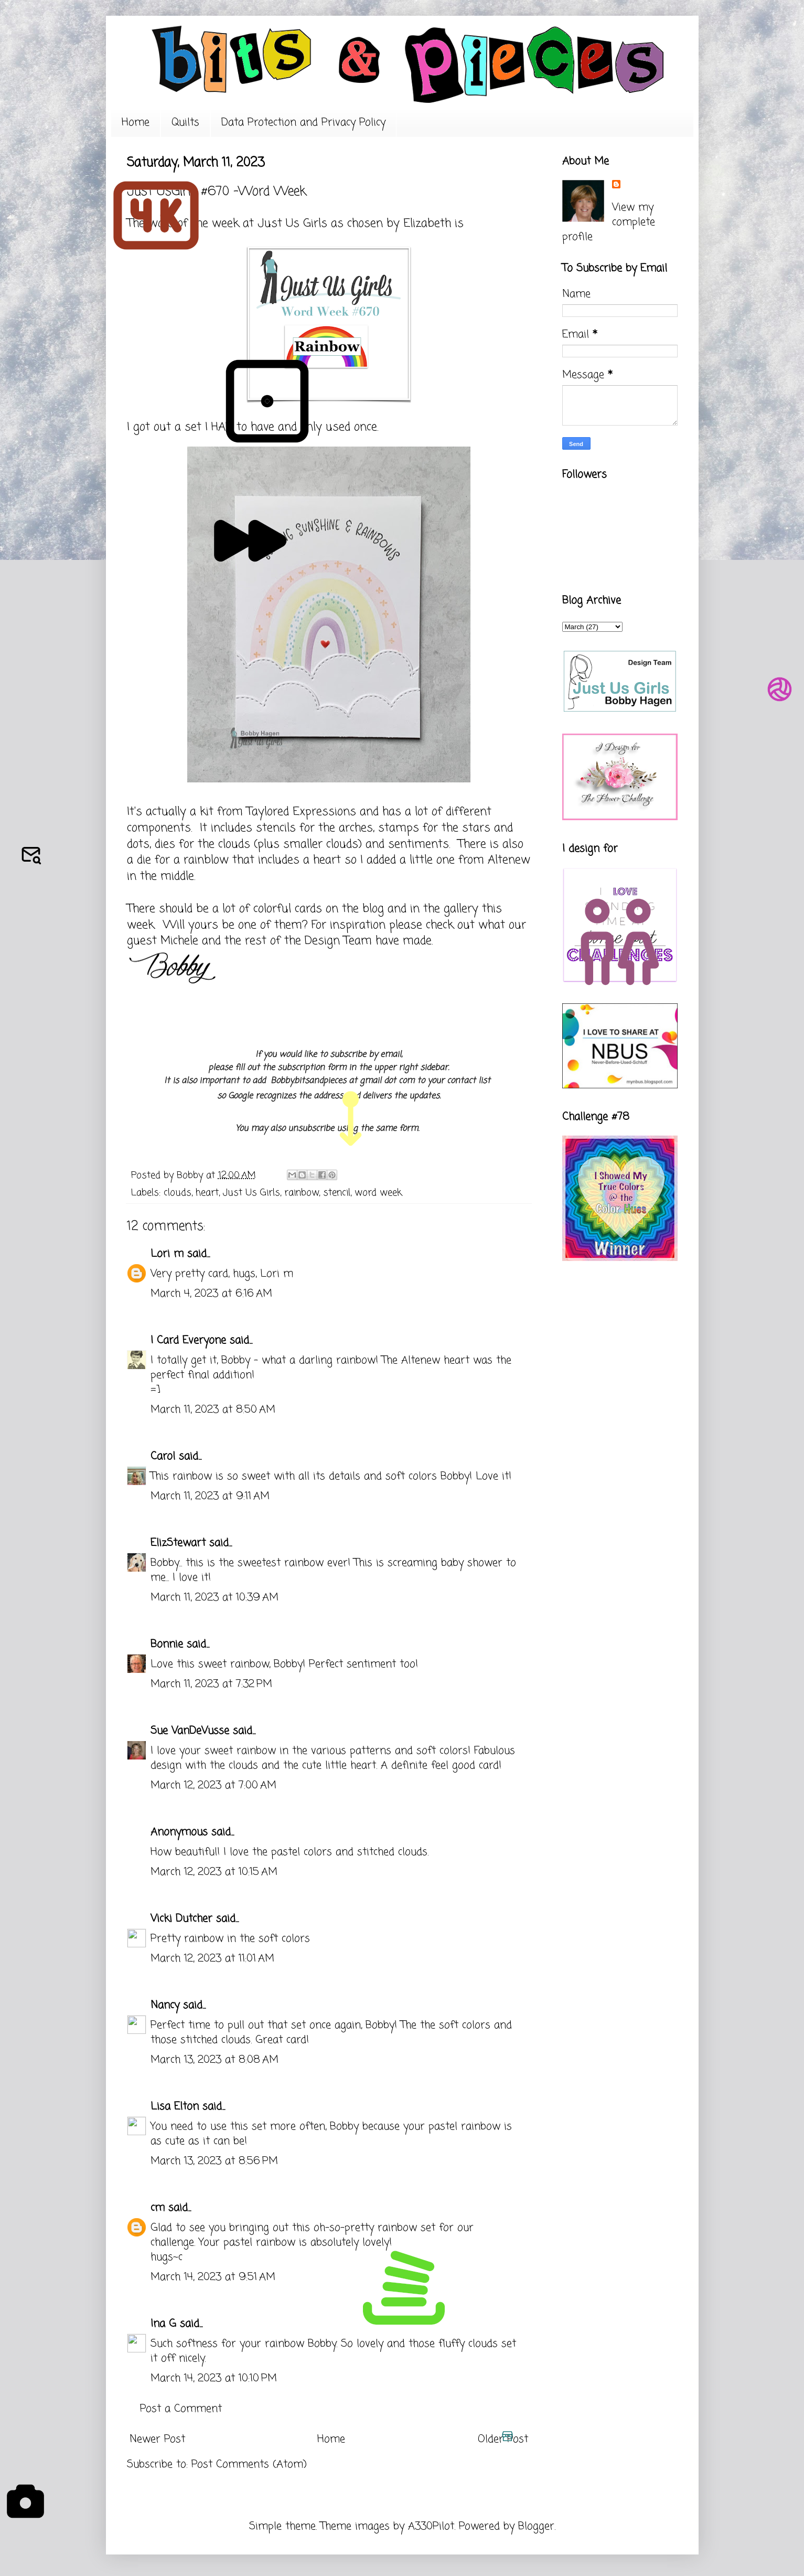 This screenshot has width=804, height=2576. What do you see at coordinates (267, 401) in the screenshot?
I see `roll the dice or generate a random result` at bounding box center [267, 401].